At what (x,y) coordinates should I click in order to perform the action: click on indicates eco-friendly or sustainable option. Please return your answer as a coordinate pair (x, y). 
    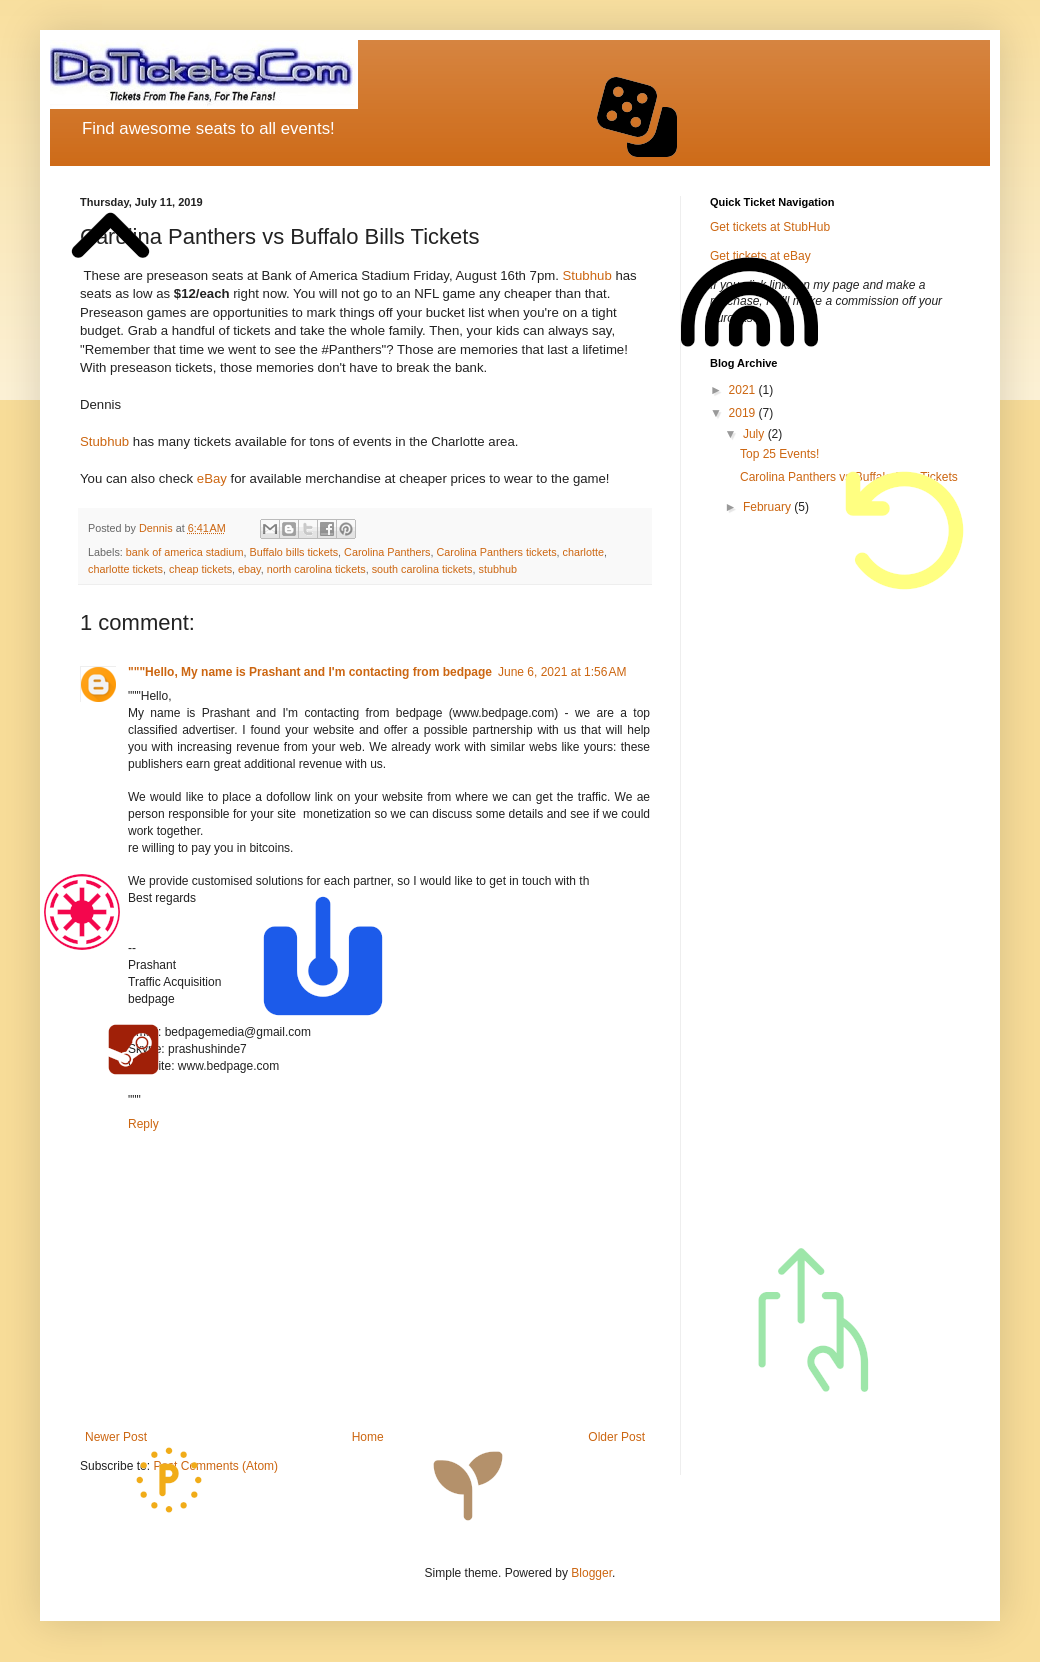
    Looking at the image, I should click on (468, 1486).